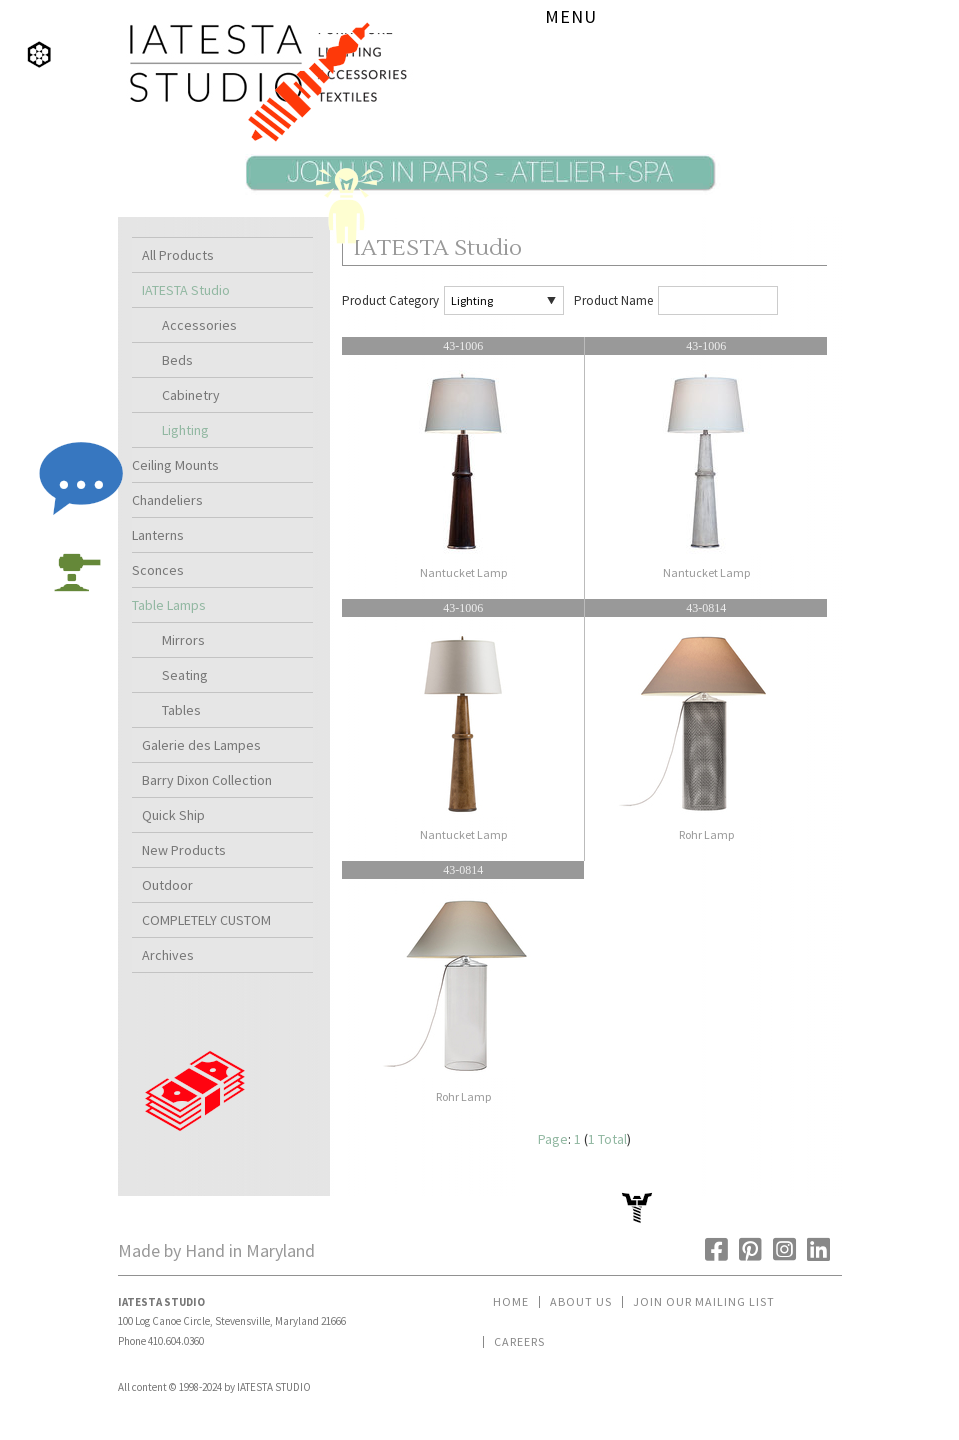 The width and height of the screenshot is (959, 1440). Describe the element at coordinates (77, 572) in the screenshot. I see `turret defense unit in a strategy game` at that location.